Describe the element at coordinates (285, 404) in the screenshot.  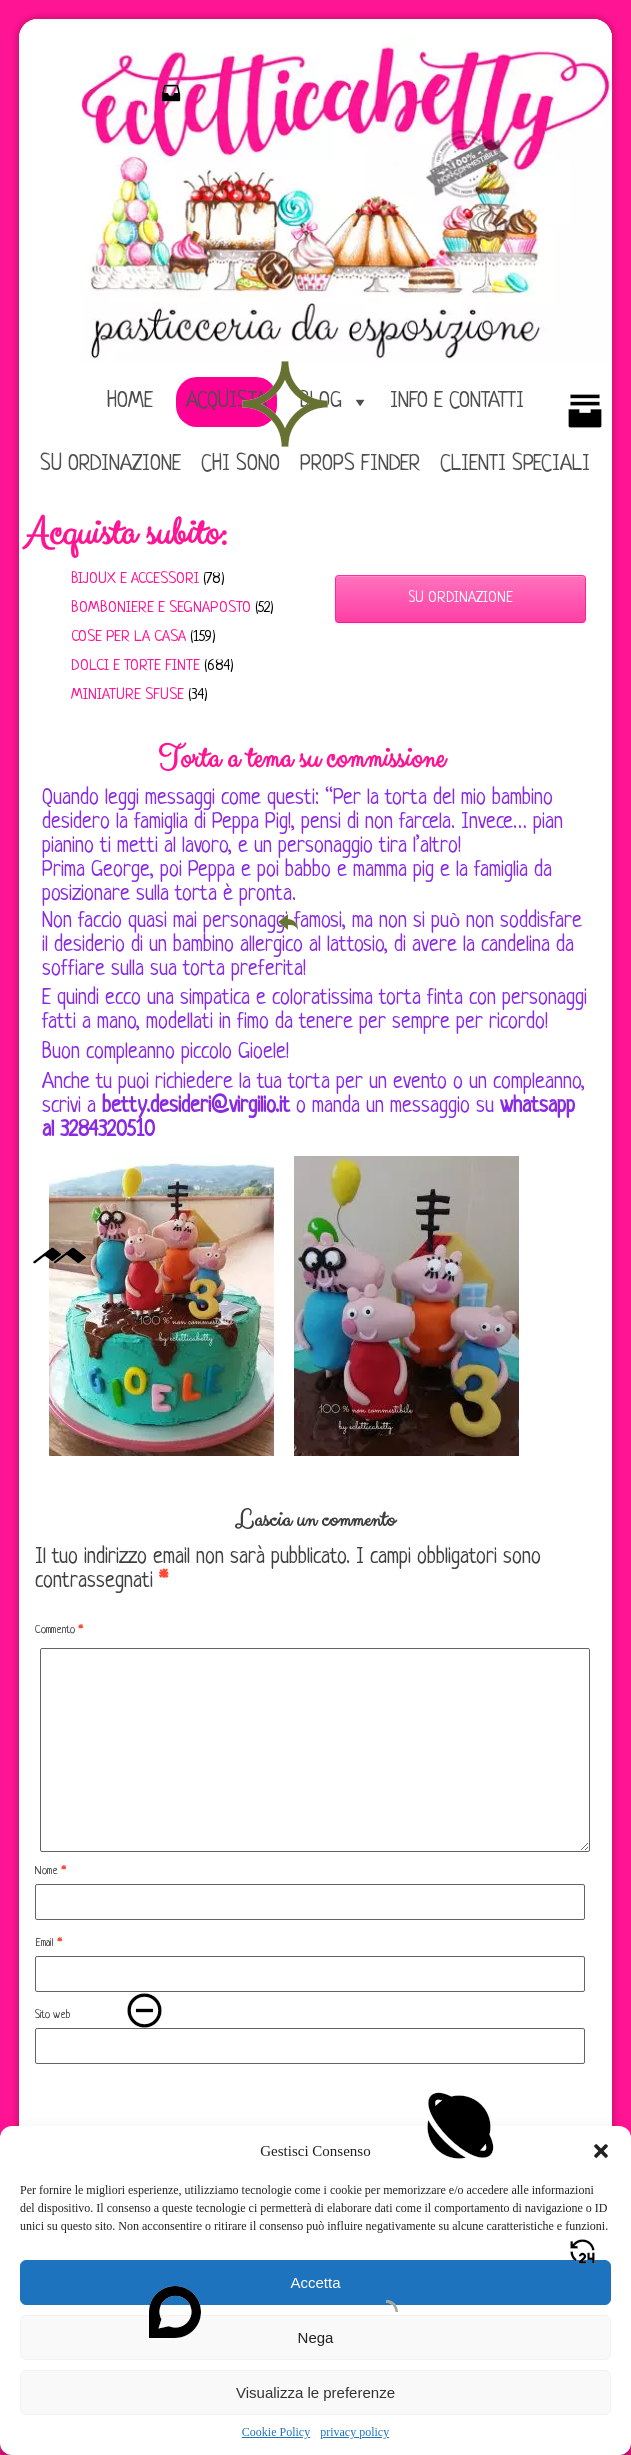
I see `open Google Gemini AI assistant` at that location.